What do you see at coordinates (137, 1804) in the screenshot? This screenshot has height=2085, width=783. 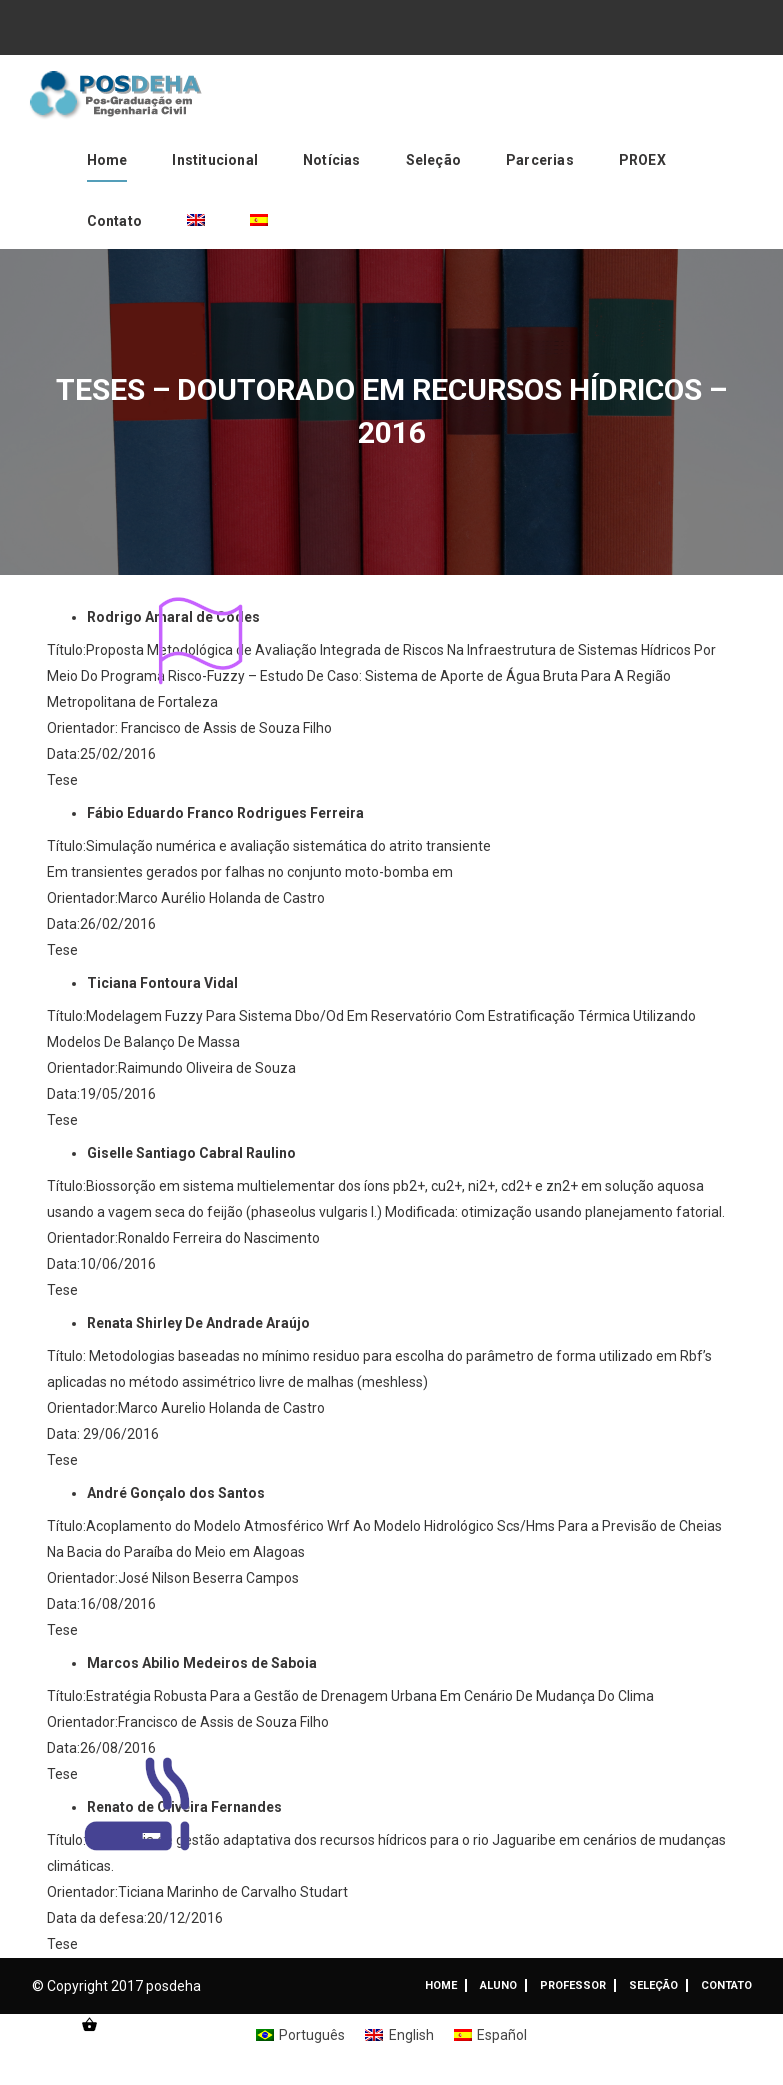 I see `indicates a designated smoking area` at bounding box center [137, 1804].